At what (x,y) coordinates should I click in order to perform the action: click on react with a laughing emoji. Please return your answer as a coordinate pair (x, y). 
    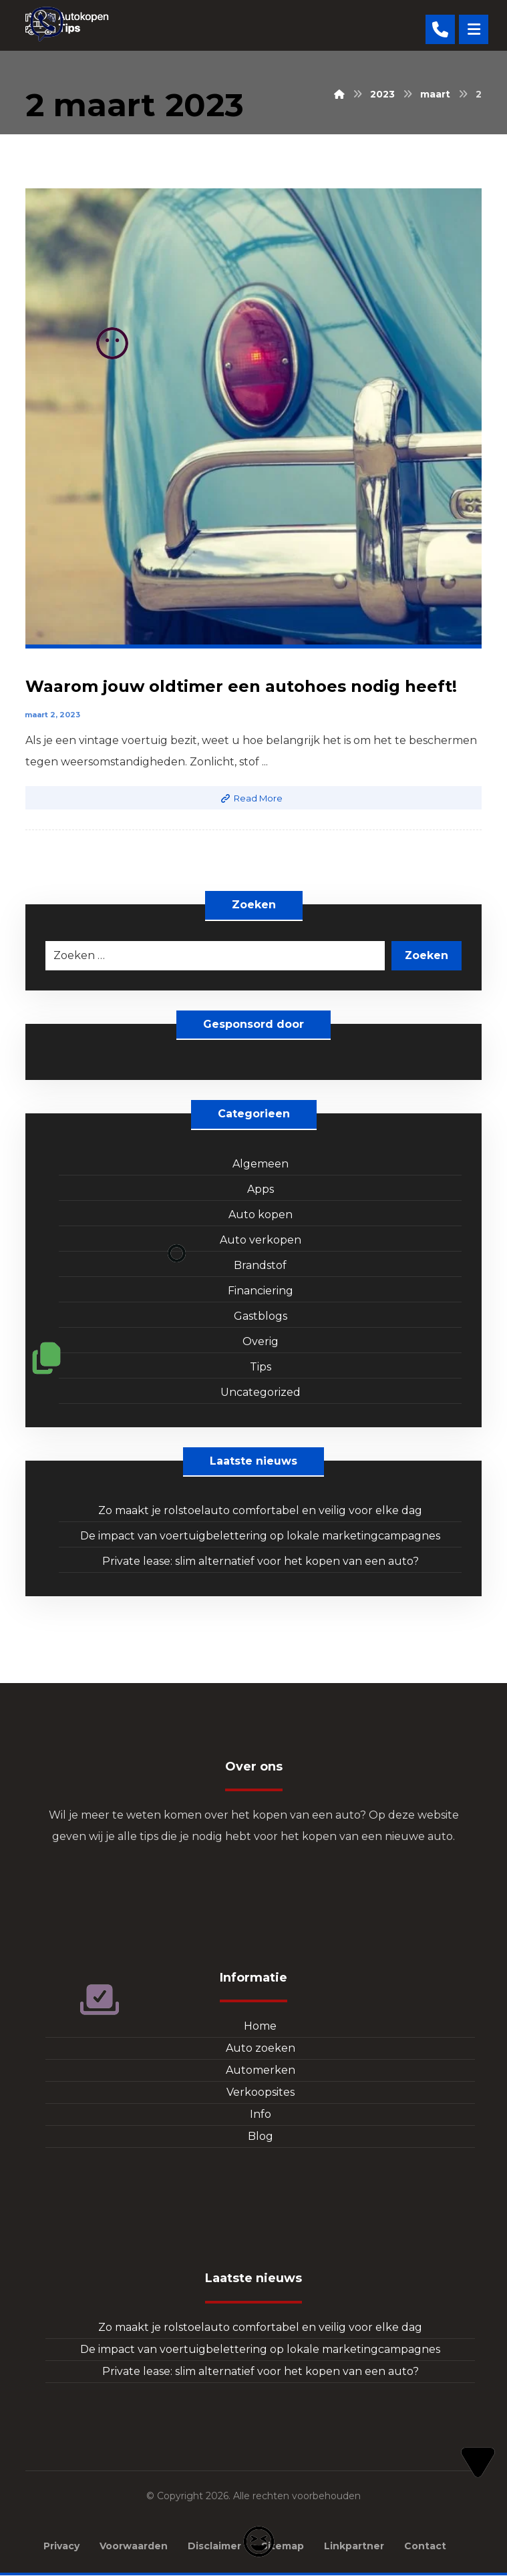
    Looking at the image, I should click on (259, 2541).